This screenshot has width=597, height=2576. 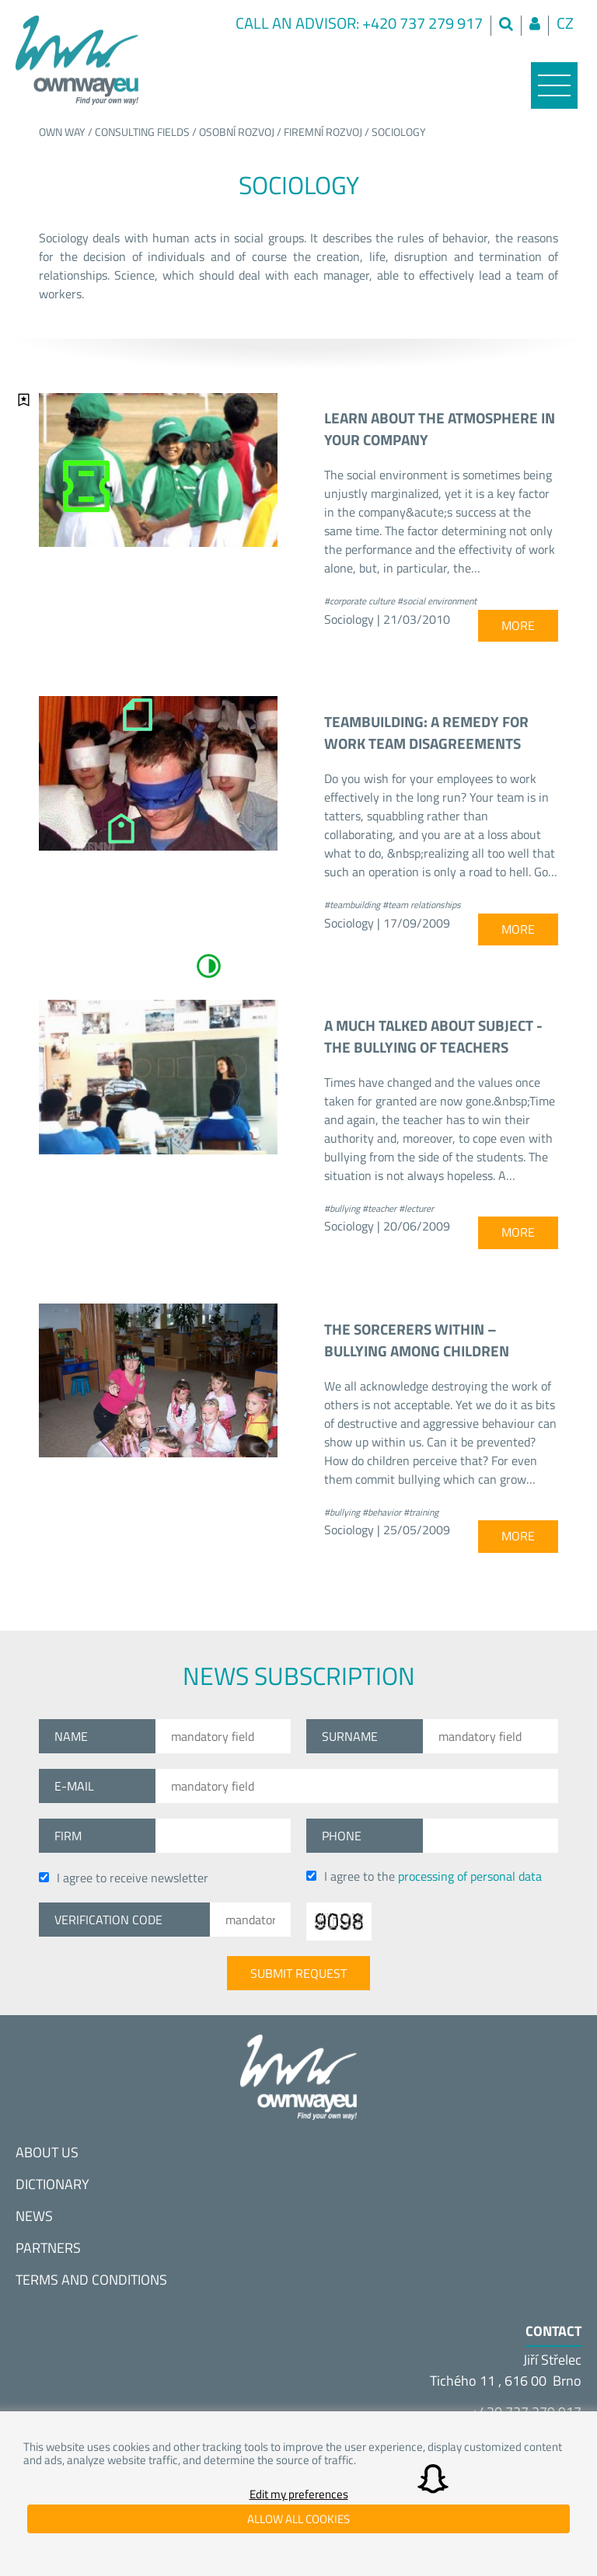 I want to click on view product pricing or discounts, so click(x=121, y=829).